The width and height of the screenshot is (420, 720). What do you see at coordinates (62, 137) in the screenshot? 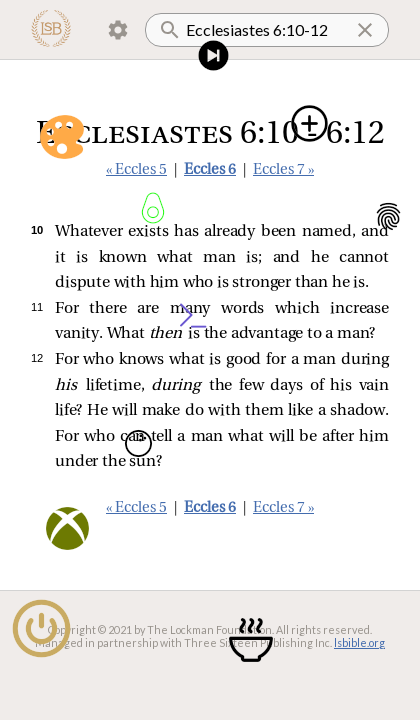
I see `open color picker or theme settings` at bounding box center [62, 137].